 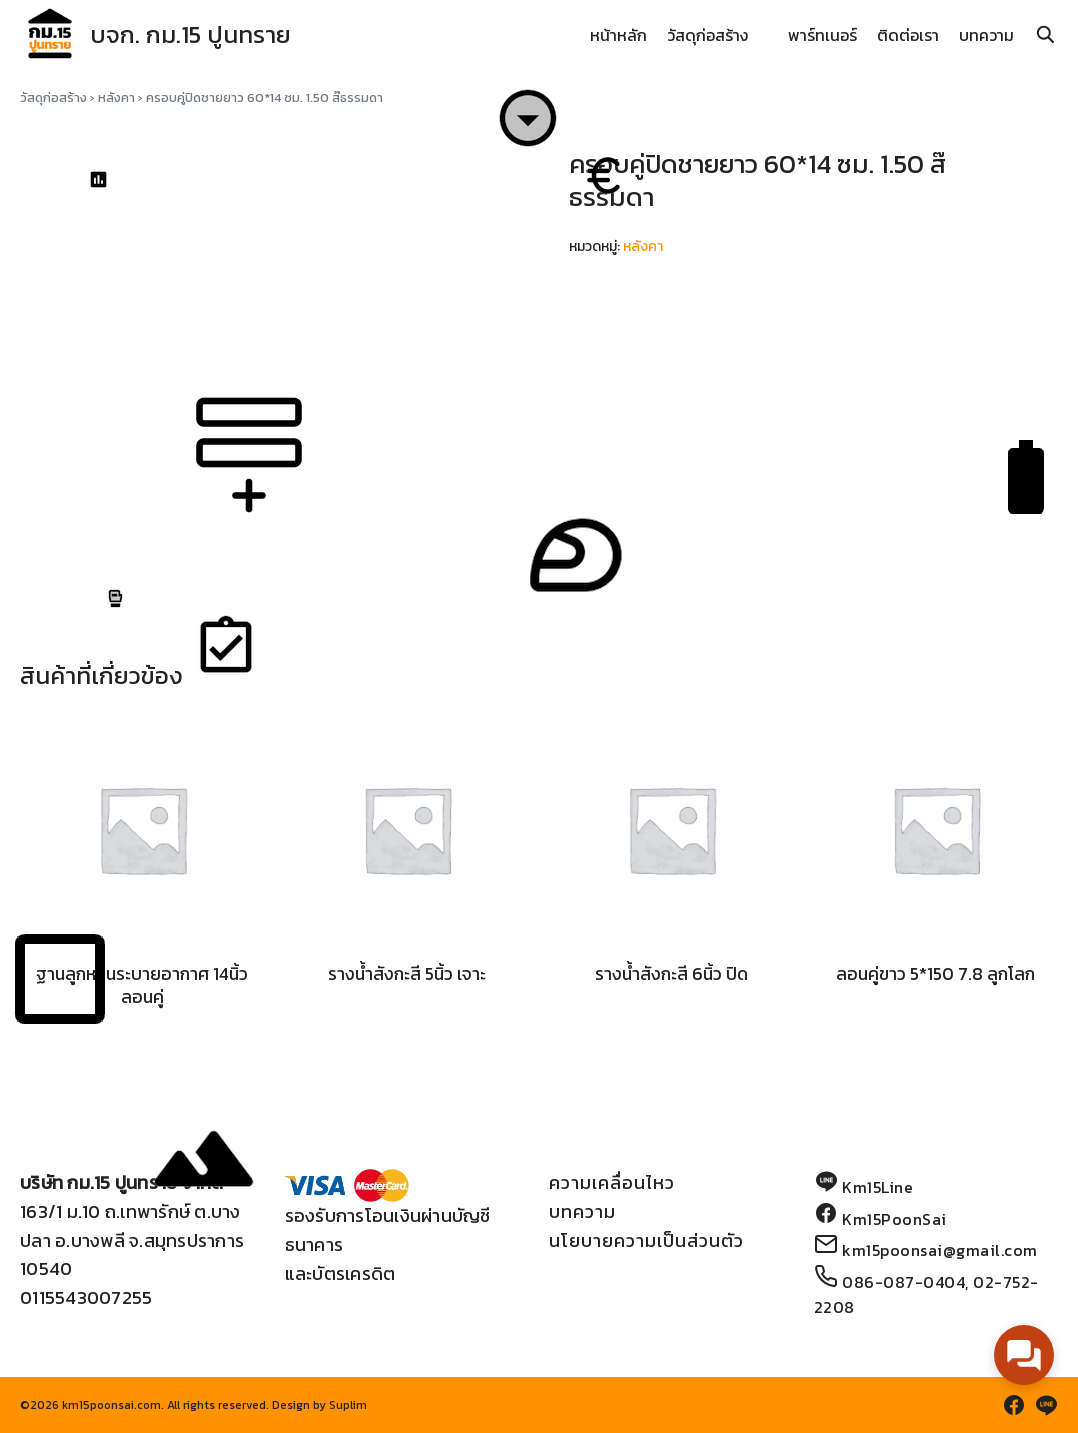 What do you see at coordinates (98, 179) in the screenshot?
I see `insert a chart or graph into document` at bounding box center [98, 179].